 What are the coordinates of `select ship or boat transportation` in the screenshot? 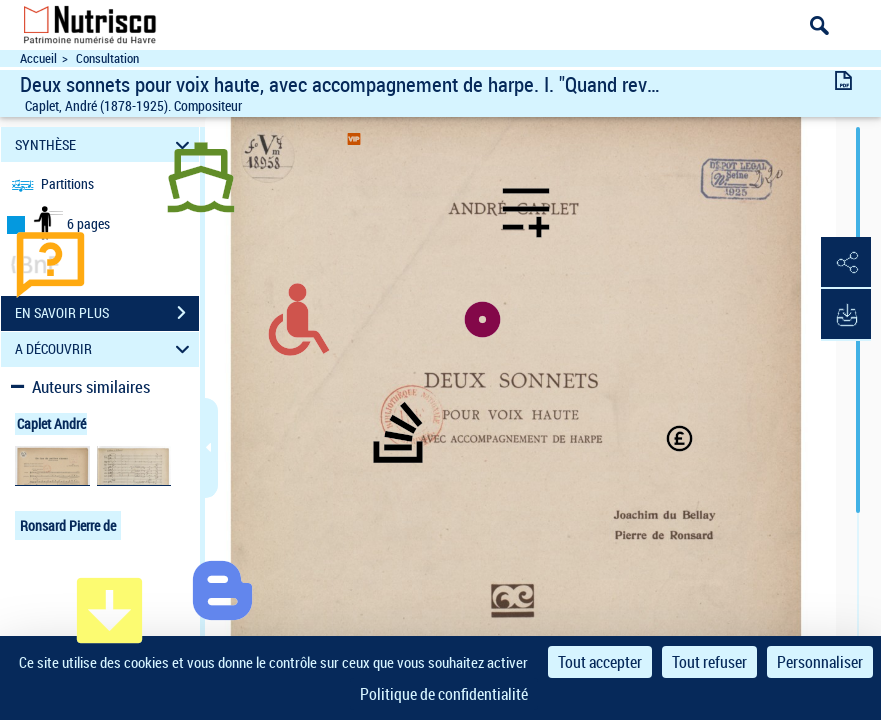 It's located at (201, 179).